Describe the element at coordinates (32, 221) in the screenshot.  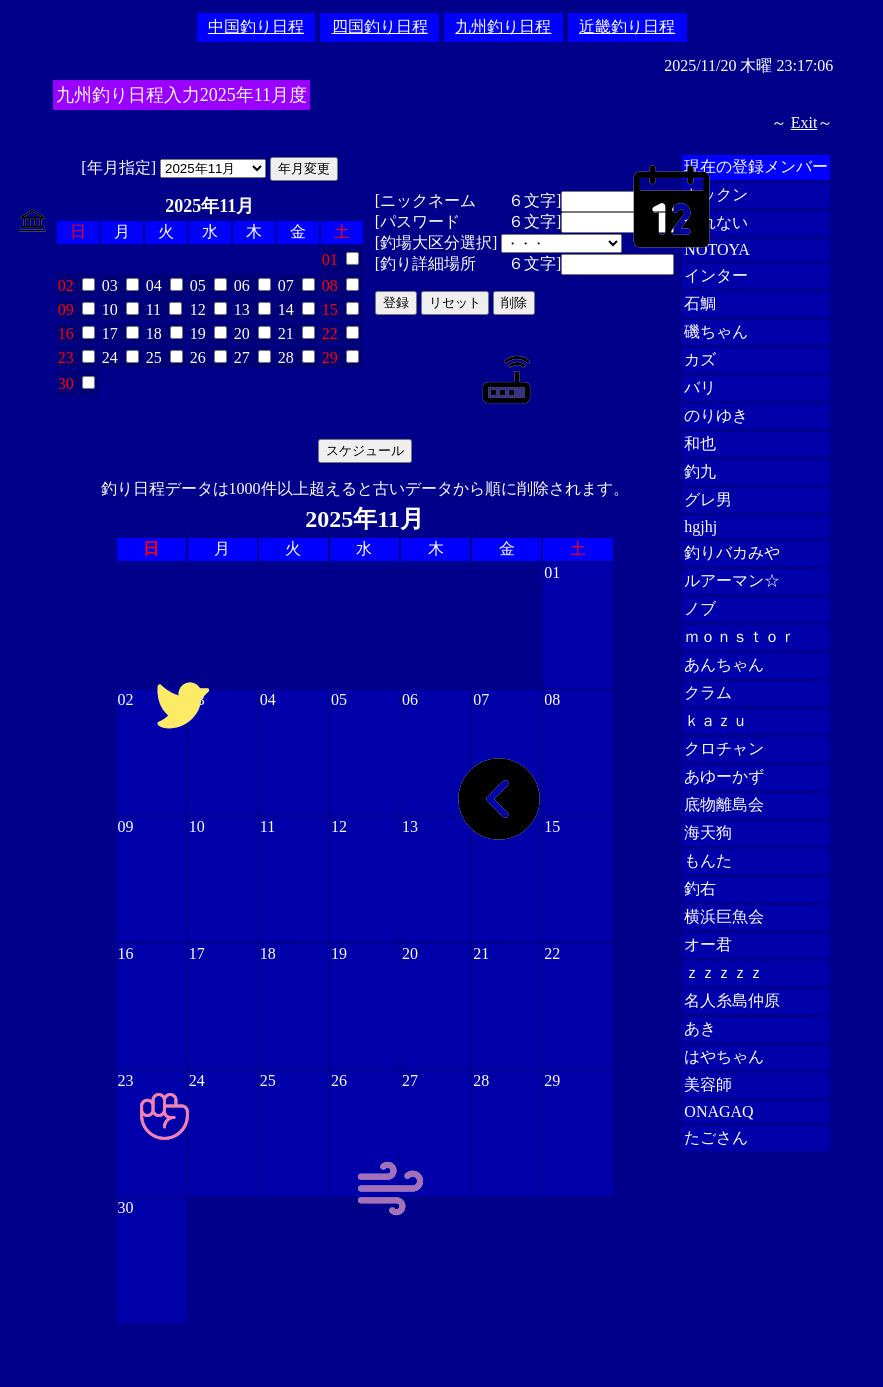
I see `access banking or financial services` at that location.